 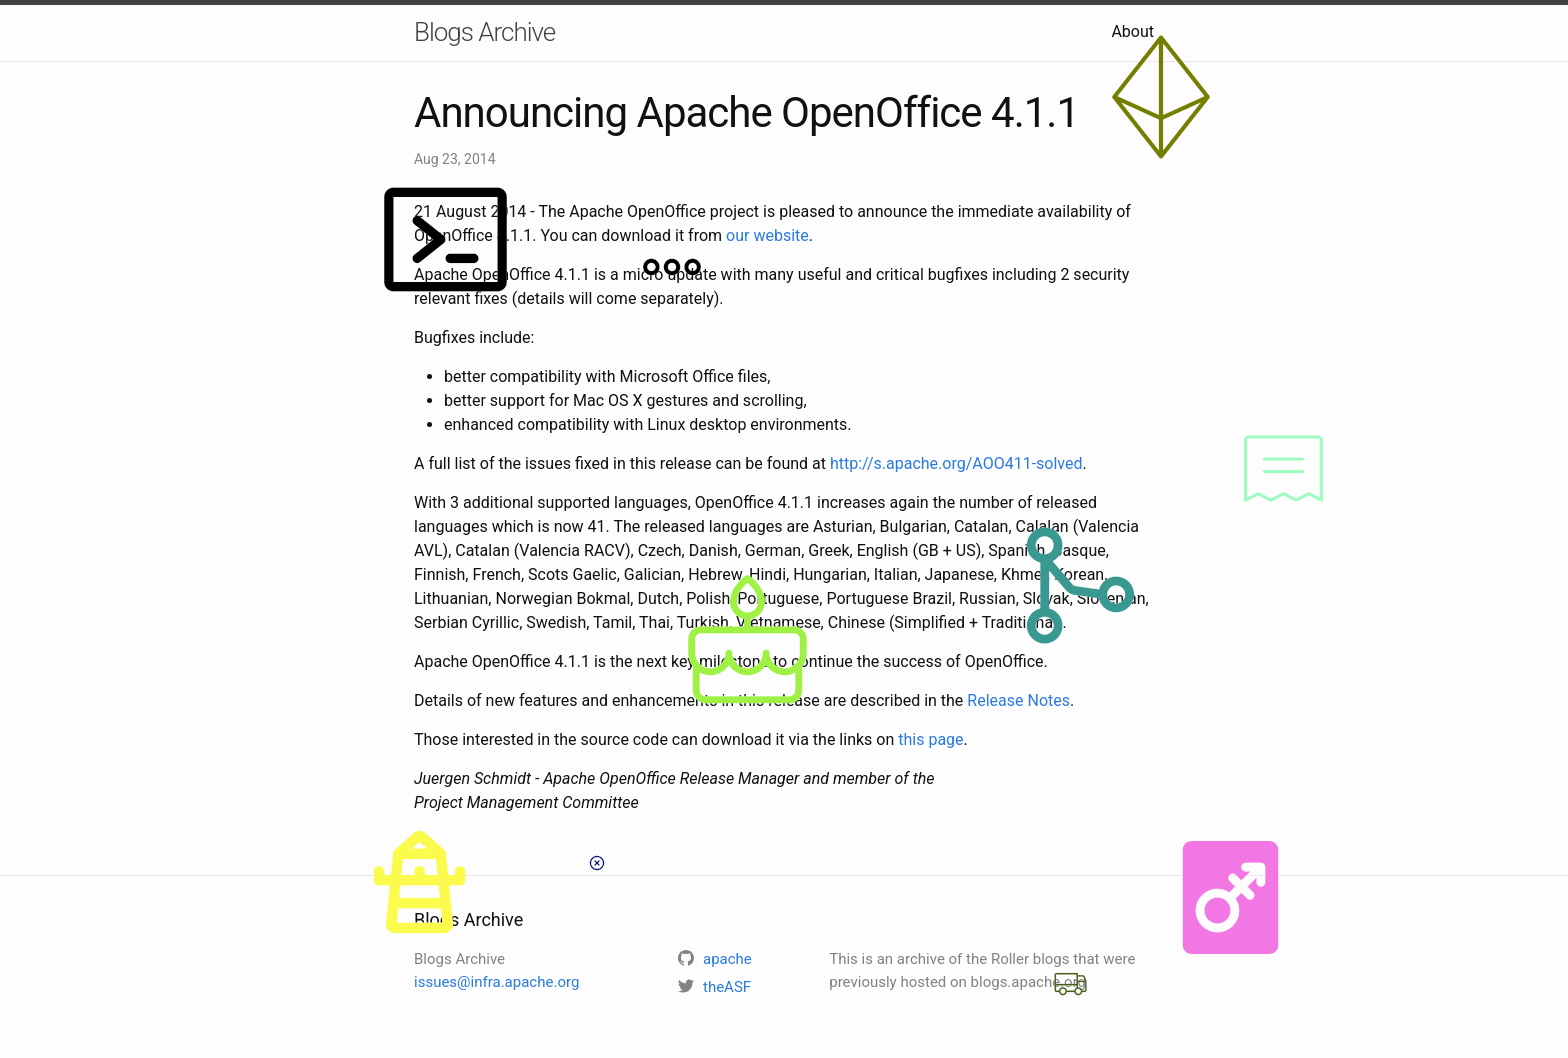 I want to click on track your delivery status, so click(x=1069, y=982).